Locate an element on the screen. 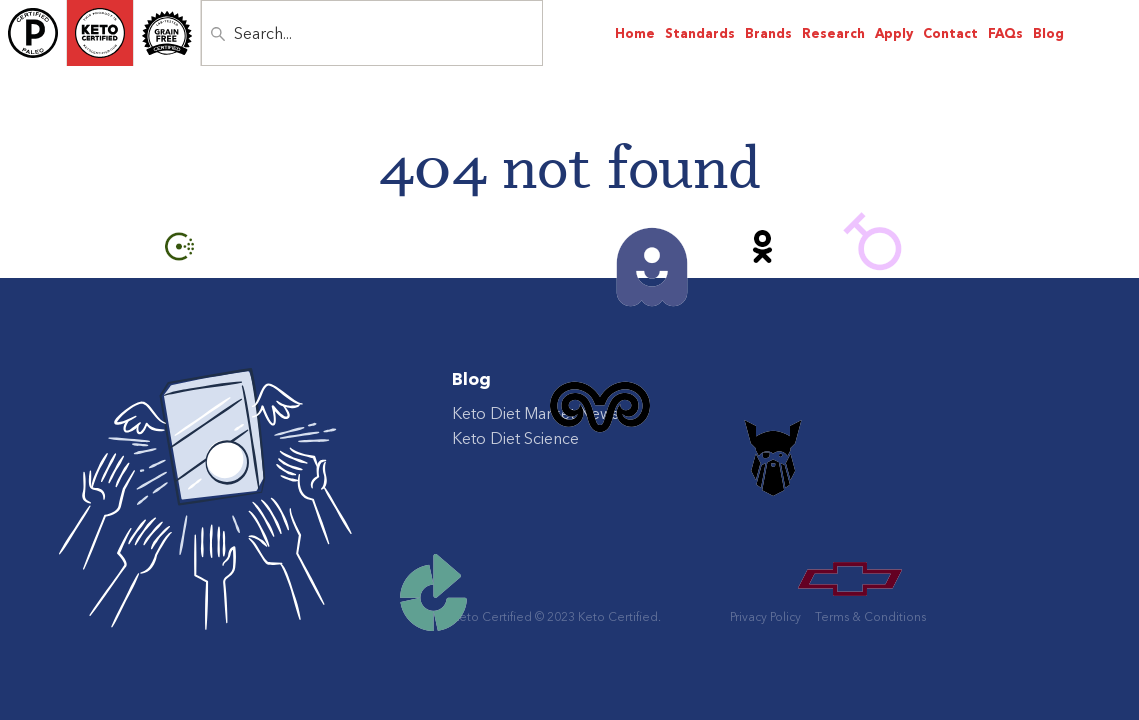  chevrolet brand logo is located at coordinates (850, 579).